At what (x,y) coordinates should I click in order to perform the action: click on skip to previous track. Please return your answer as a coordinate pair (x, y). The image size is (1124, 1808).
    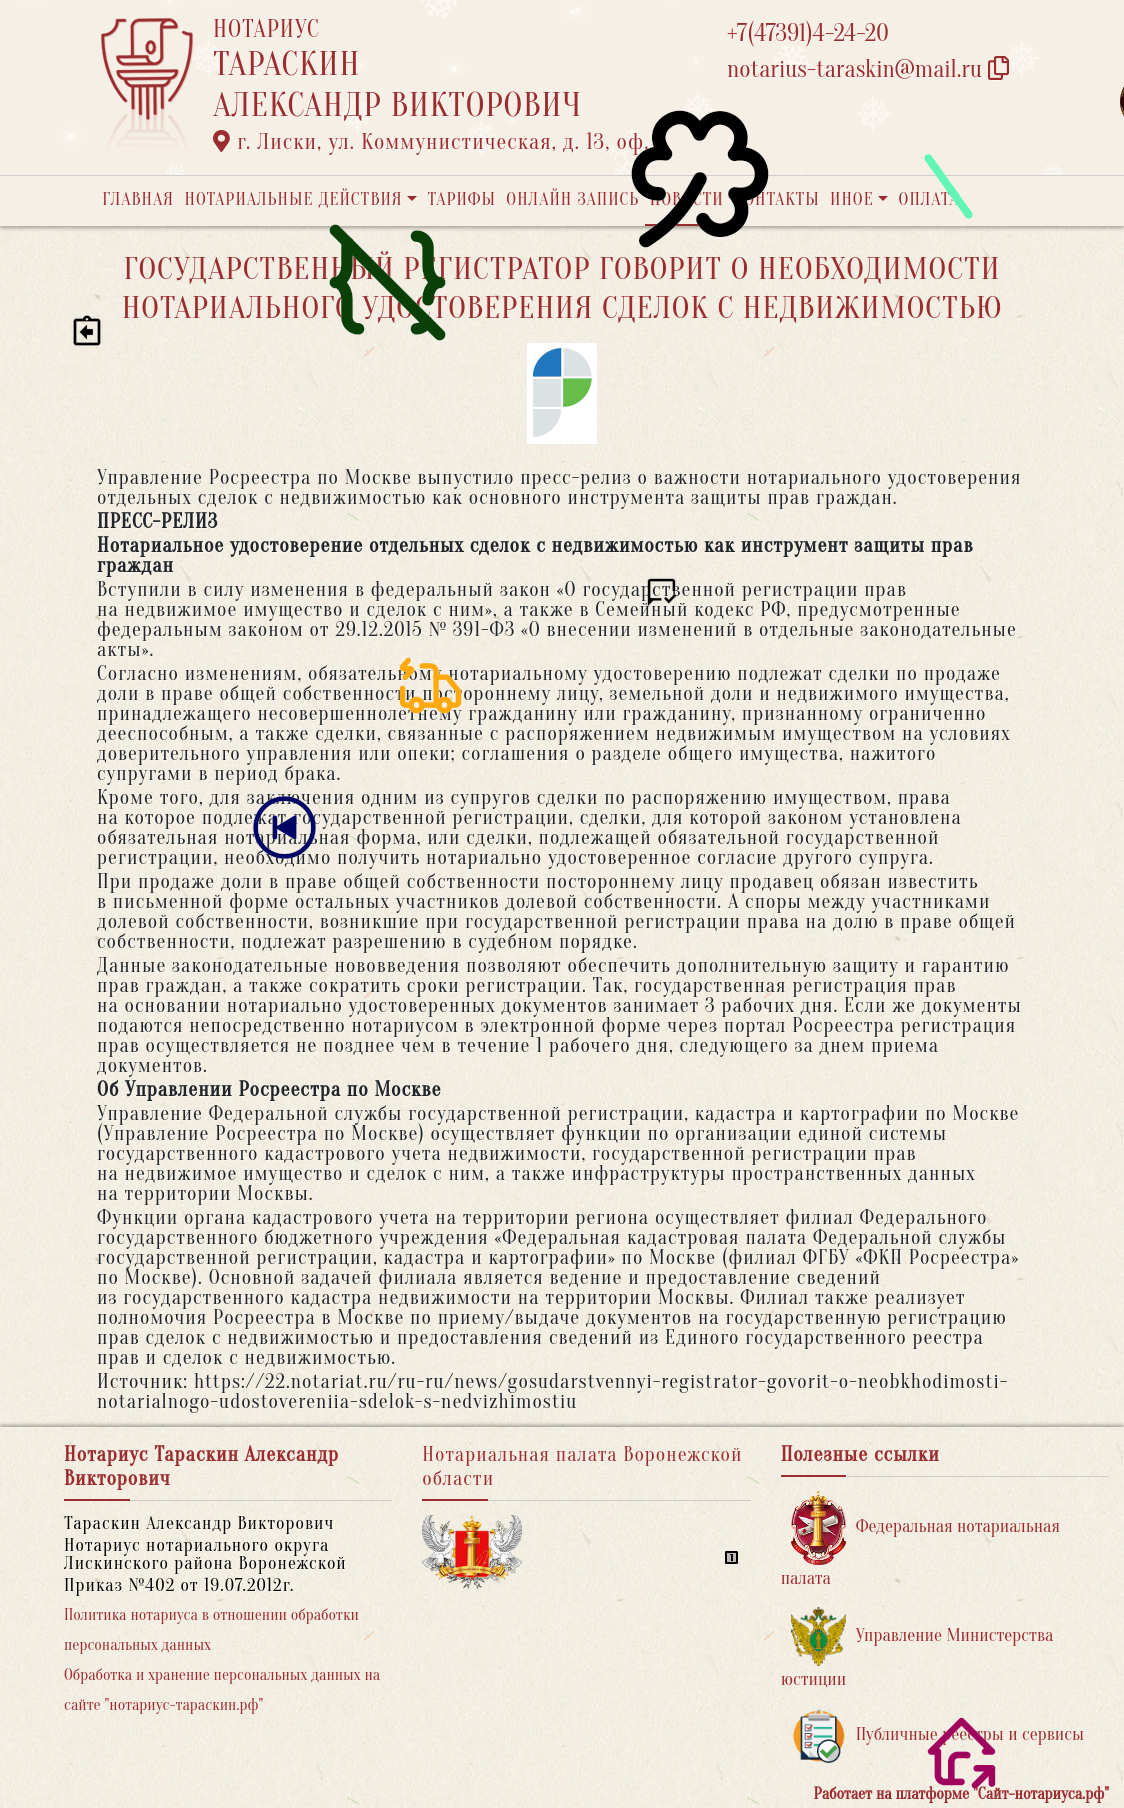
    Looking at the image, I should click on (284, 827).